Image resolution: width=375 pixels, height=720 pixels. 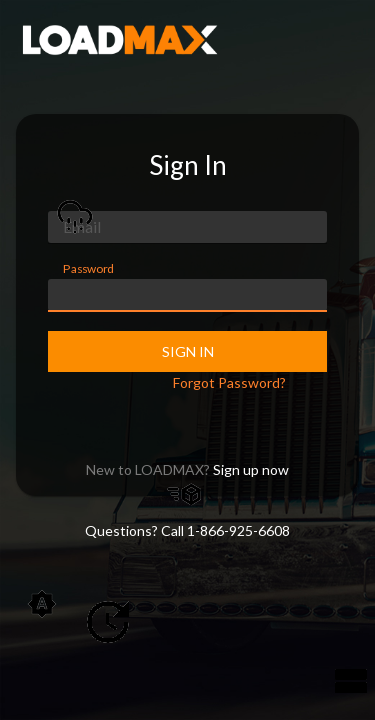 What do you see at coordinates (42, 604) in the screenshot?
I see `enable automatic brightness adjustment` at bounding box center [42, 604].